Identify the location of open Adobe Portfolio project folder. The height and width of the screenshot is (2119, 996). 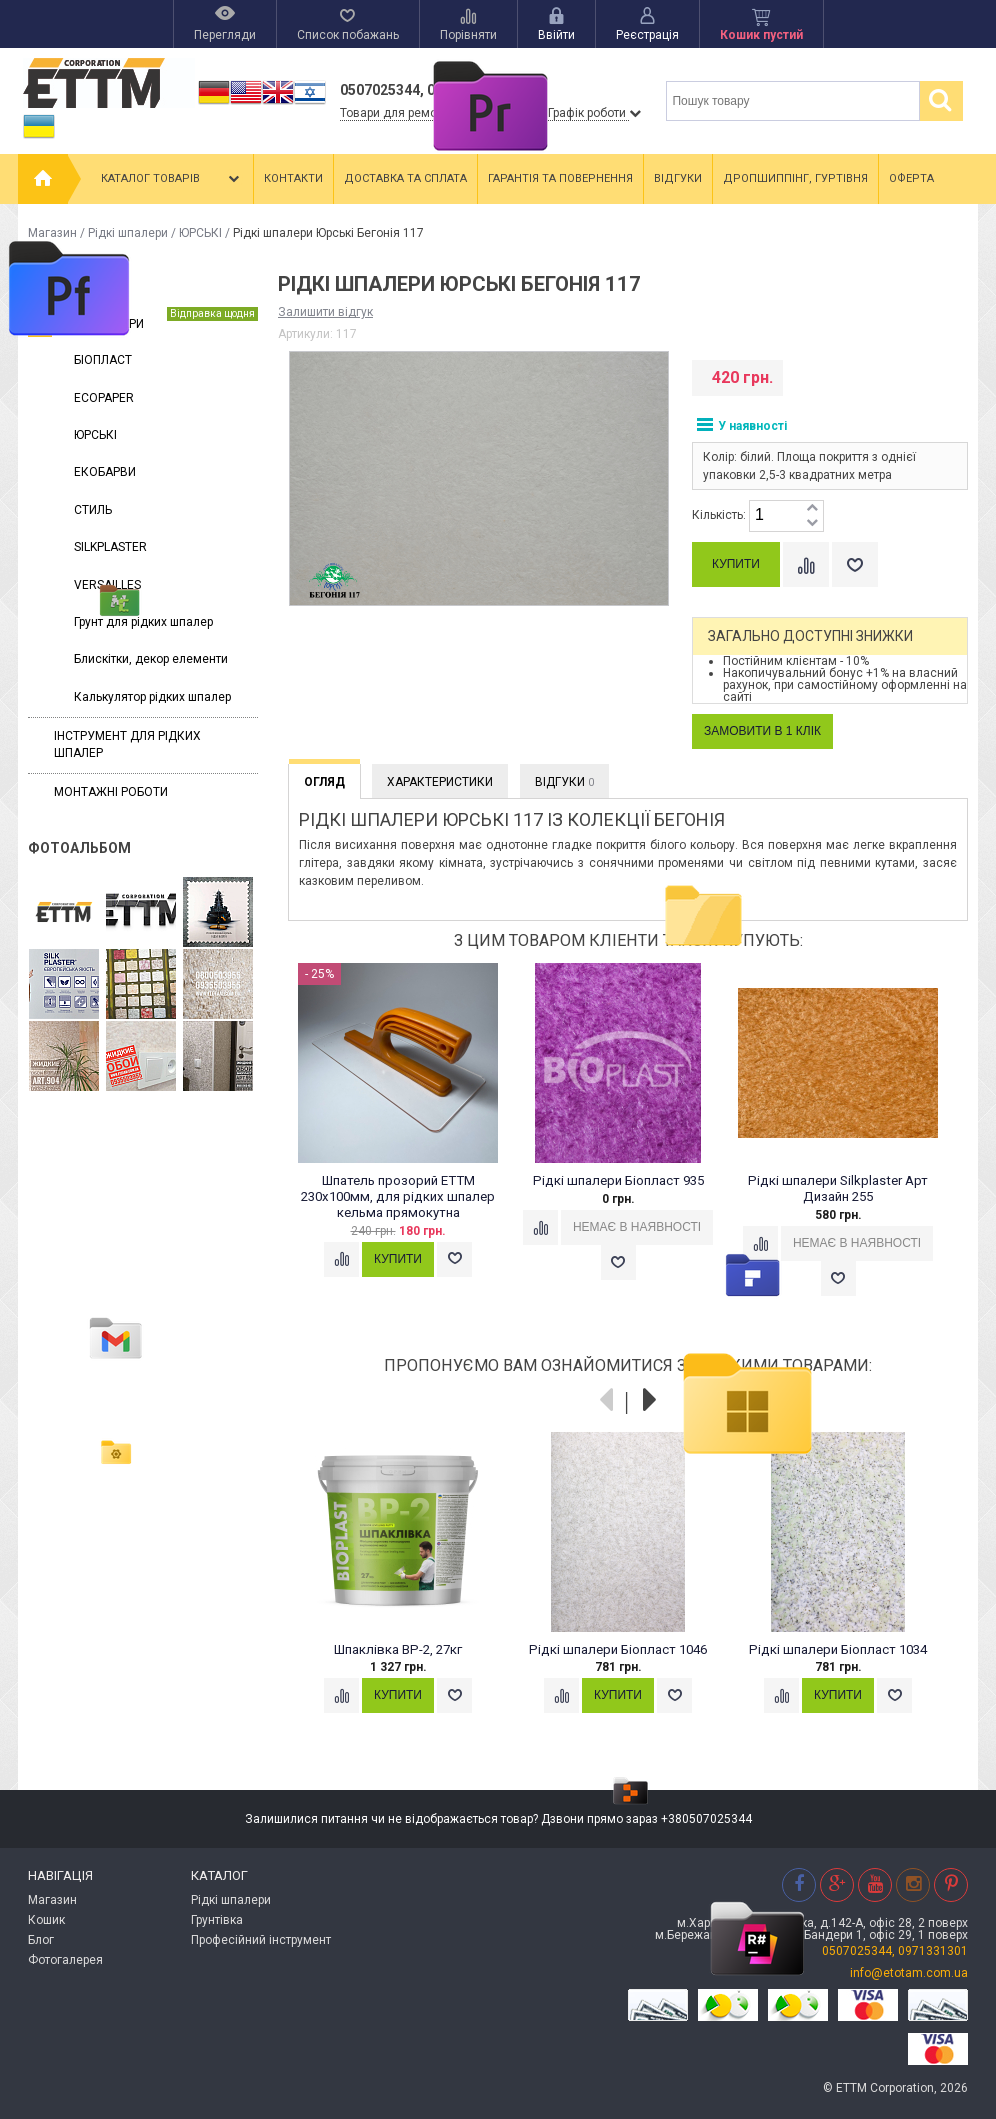
(68, 291).